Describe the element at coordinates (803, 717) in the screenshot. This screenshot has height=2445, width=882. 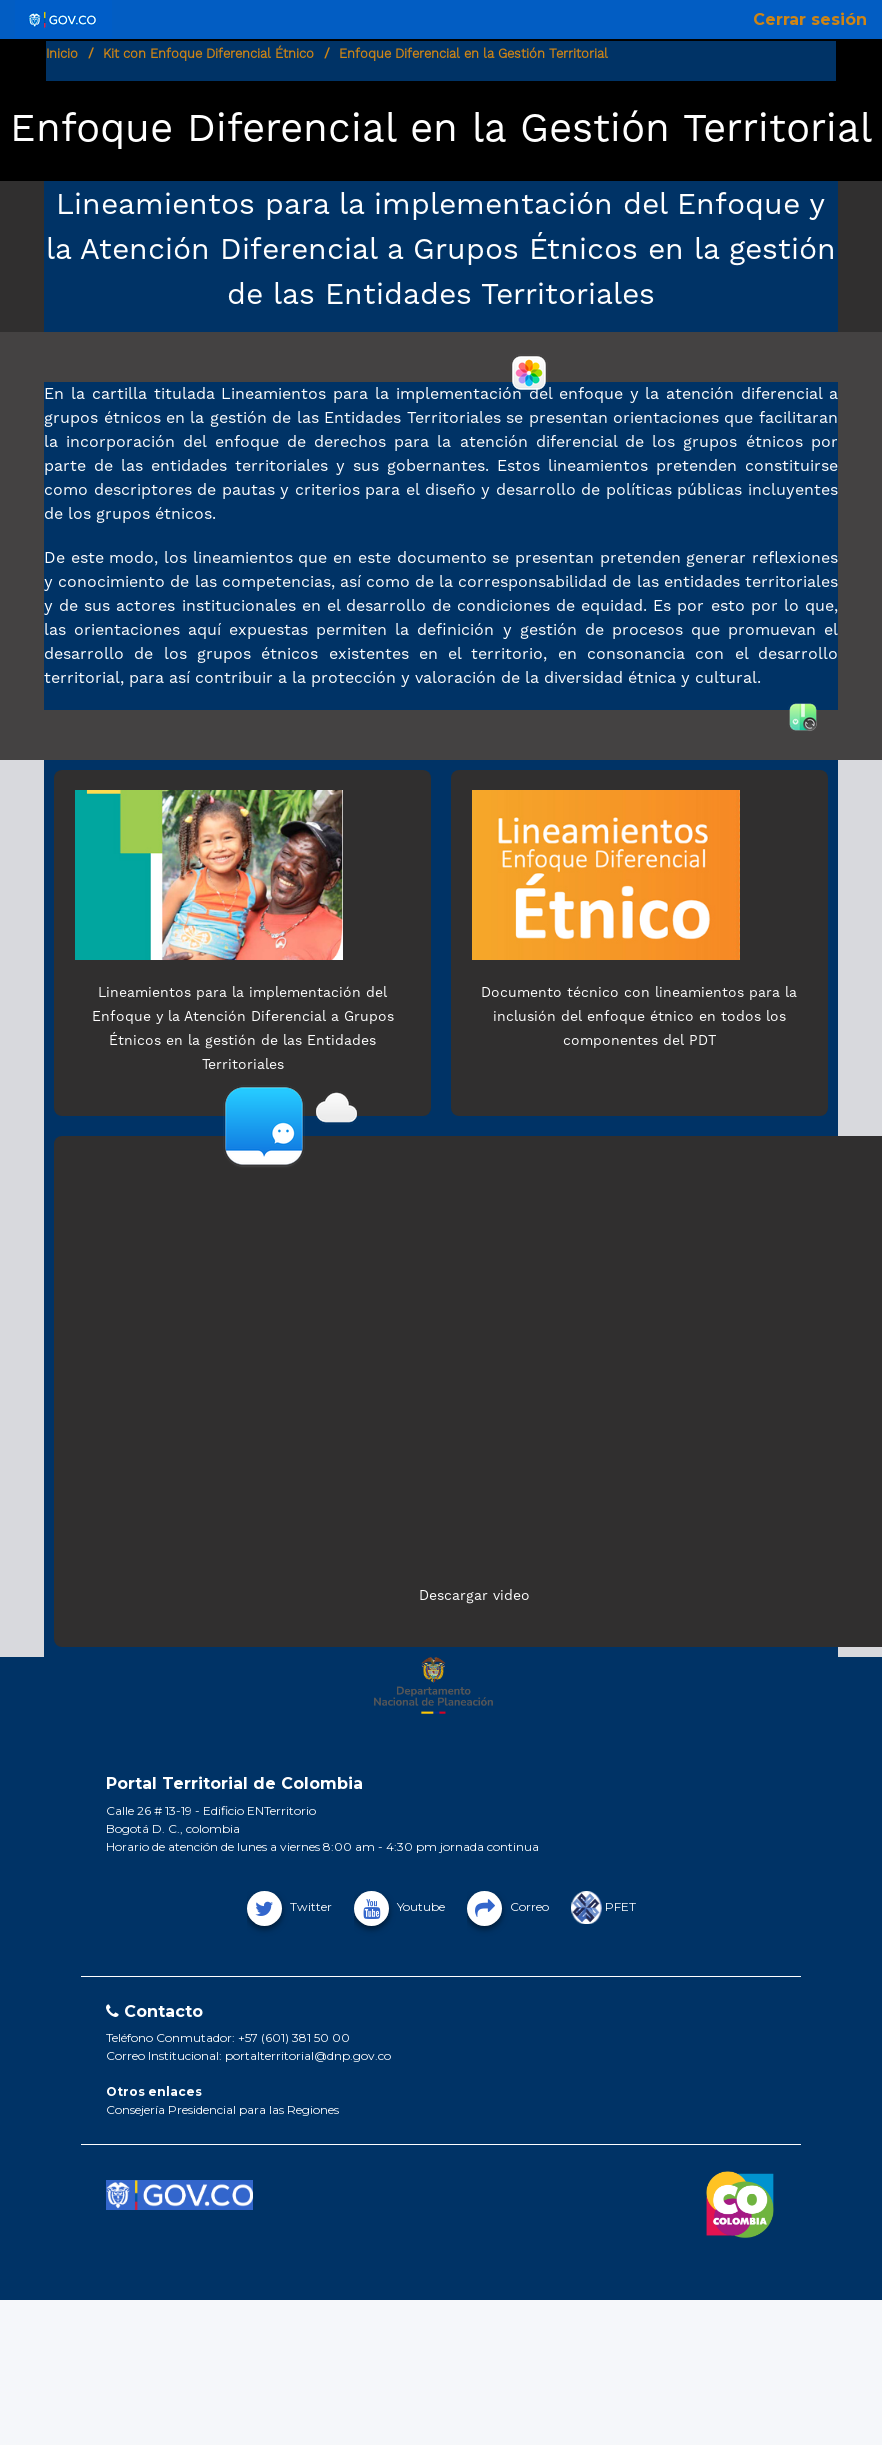
I see `open yast system update manager` at that location.